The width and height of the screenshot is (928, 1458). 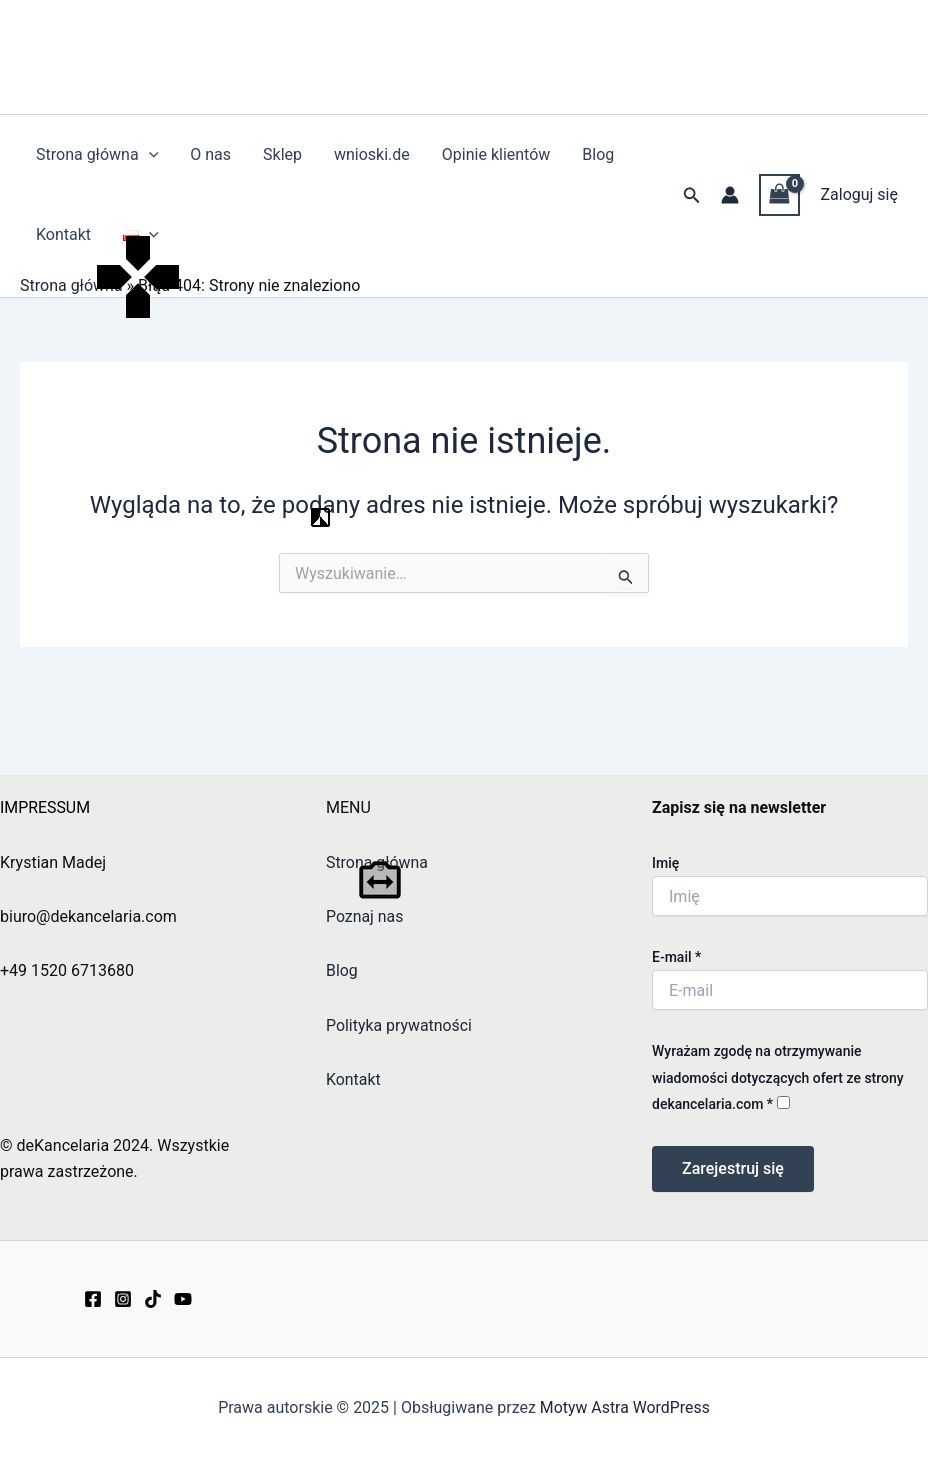 I want to click on apply black and white filter to image, so click(x=320, y=517).